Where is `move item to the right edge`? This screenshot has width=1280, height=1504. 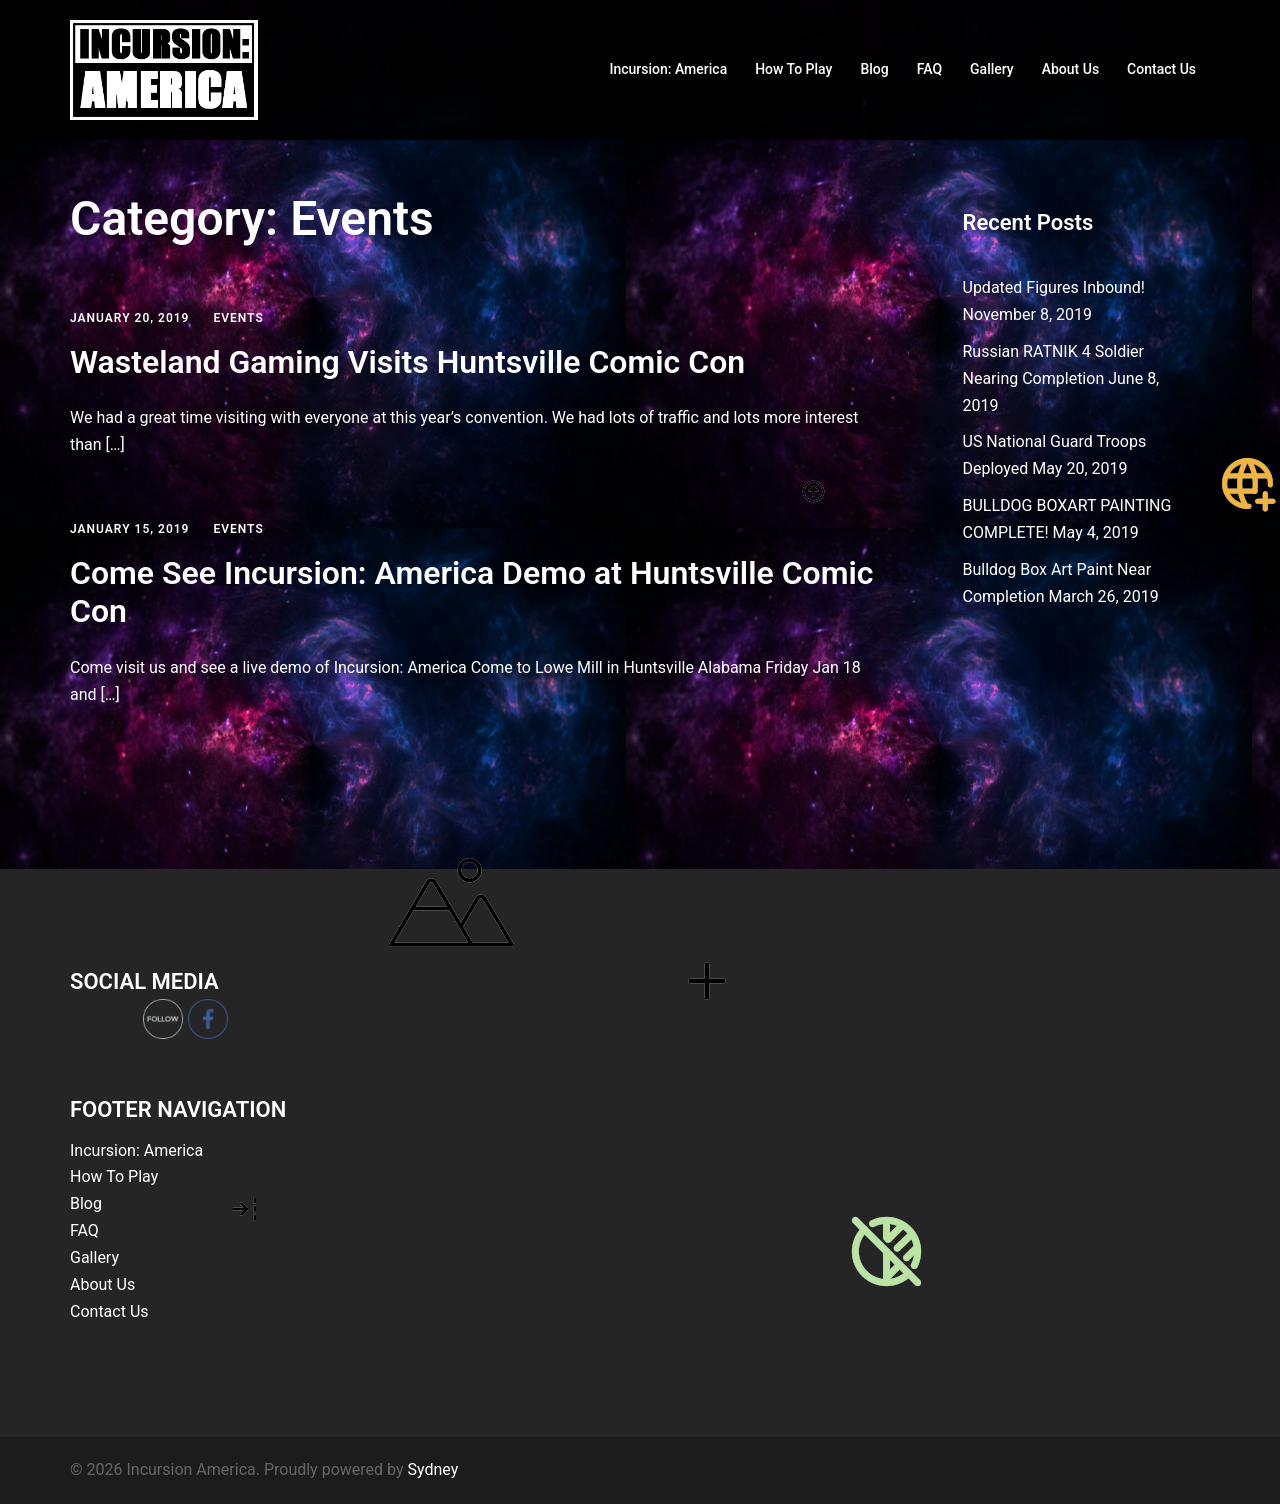
move item to the right edge is located at coordinates (244, 1209).